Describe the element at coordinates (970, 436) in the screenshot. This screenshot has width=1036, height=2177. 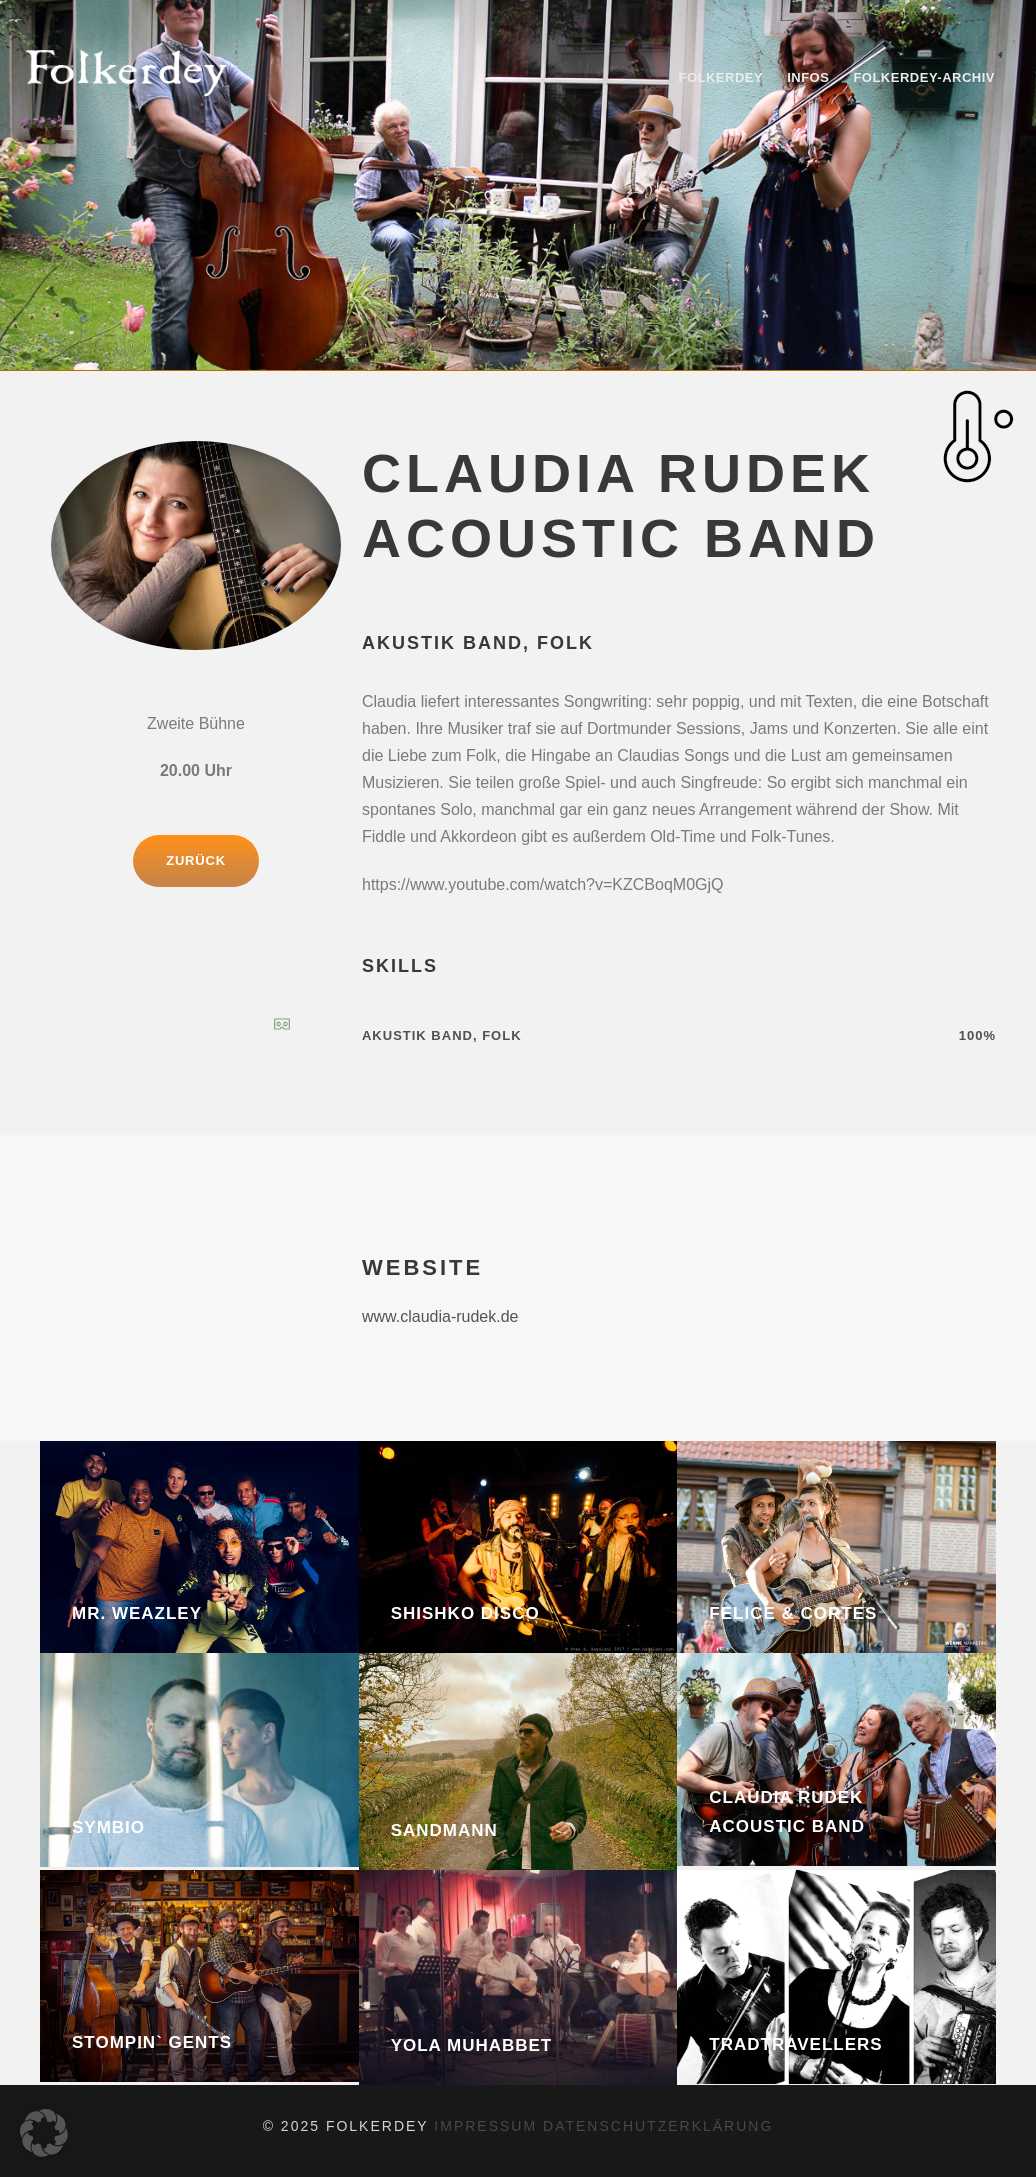
I see `view current temperature` at that location.